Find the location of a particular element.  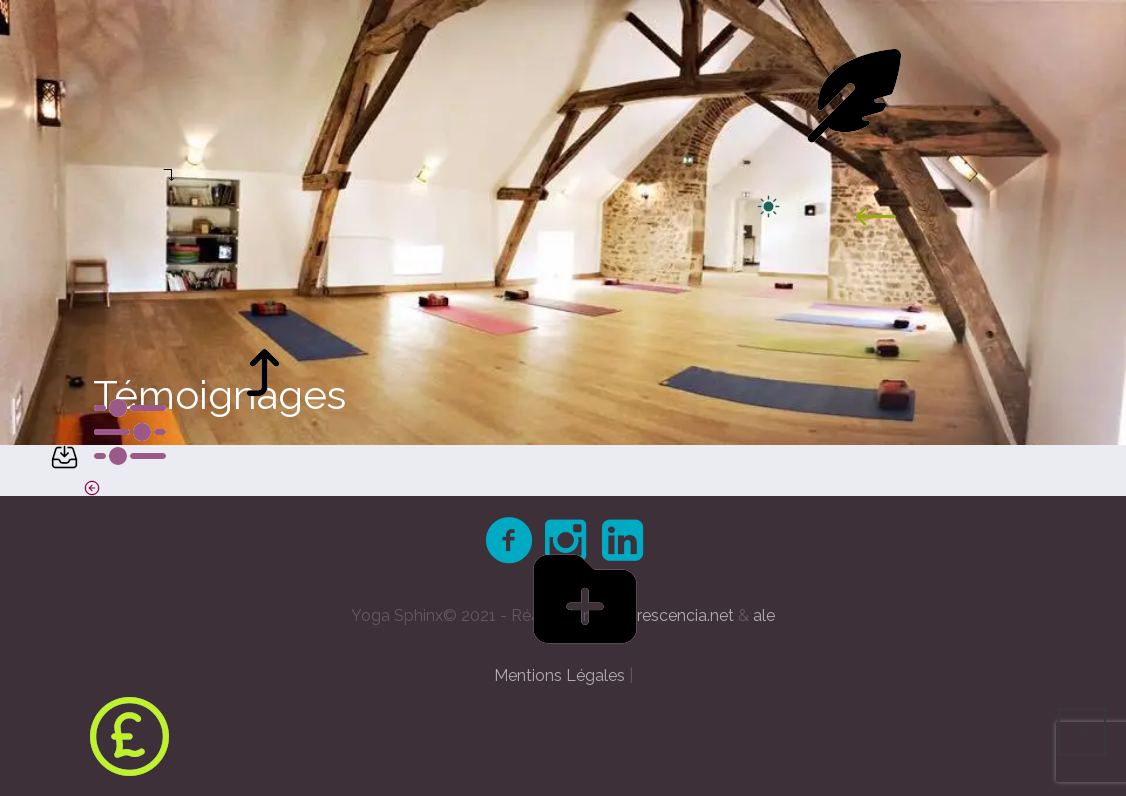

go back to the previous page is located at coordinates (875, 216).